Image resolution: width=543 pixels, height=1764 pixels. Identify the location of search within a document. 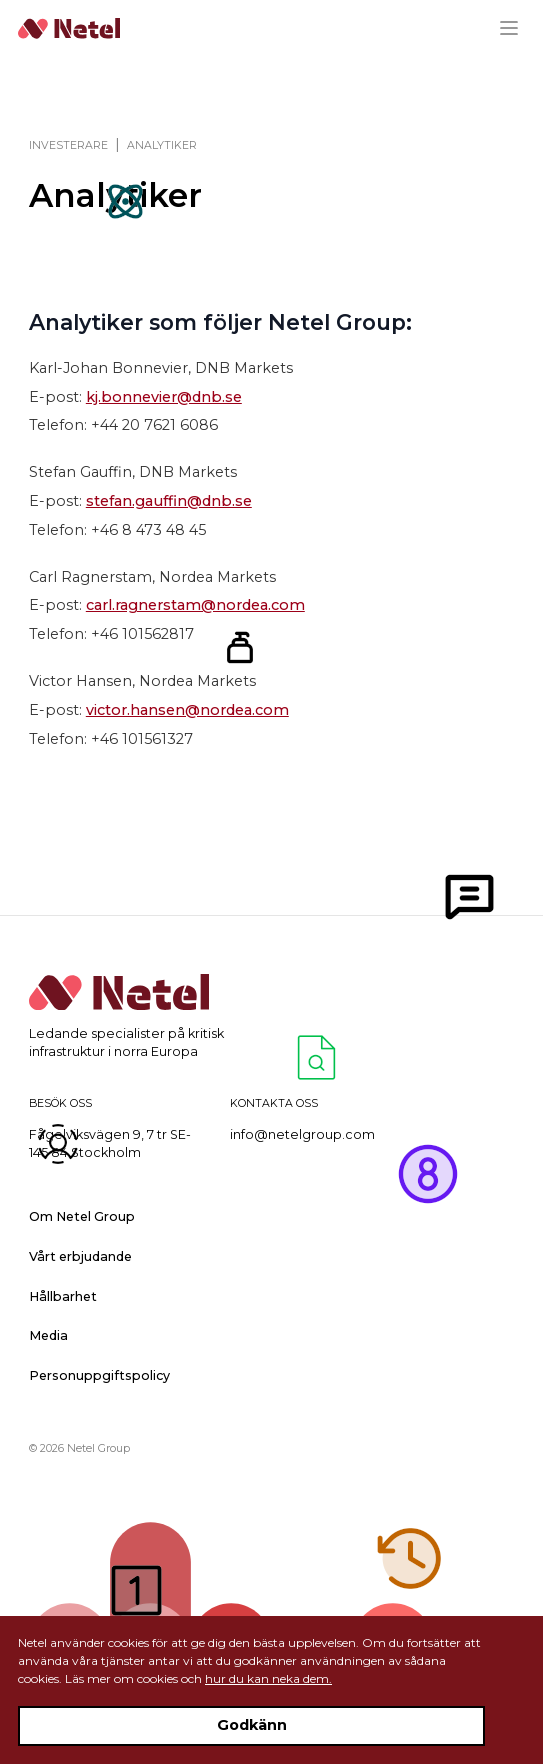
(316, 1057).